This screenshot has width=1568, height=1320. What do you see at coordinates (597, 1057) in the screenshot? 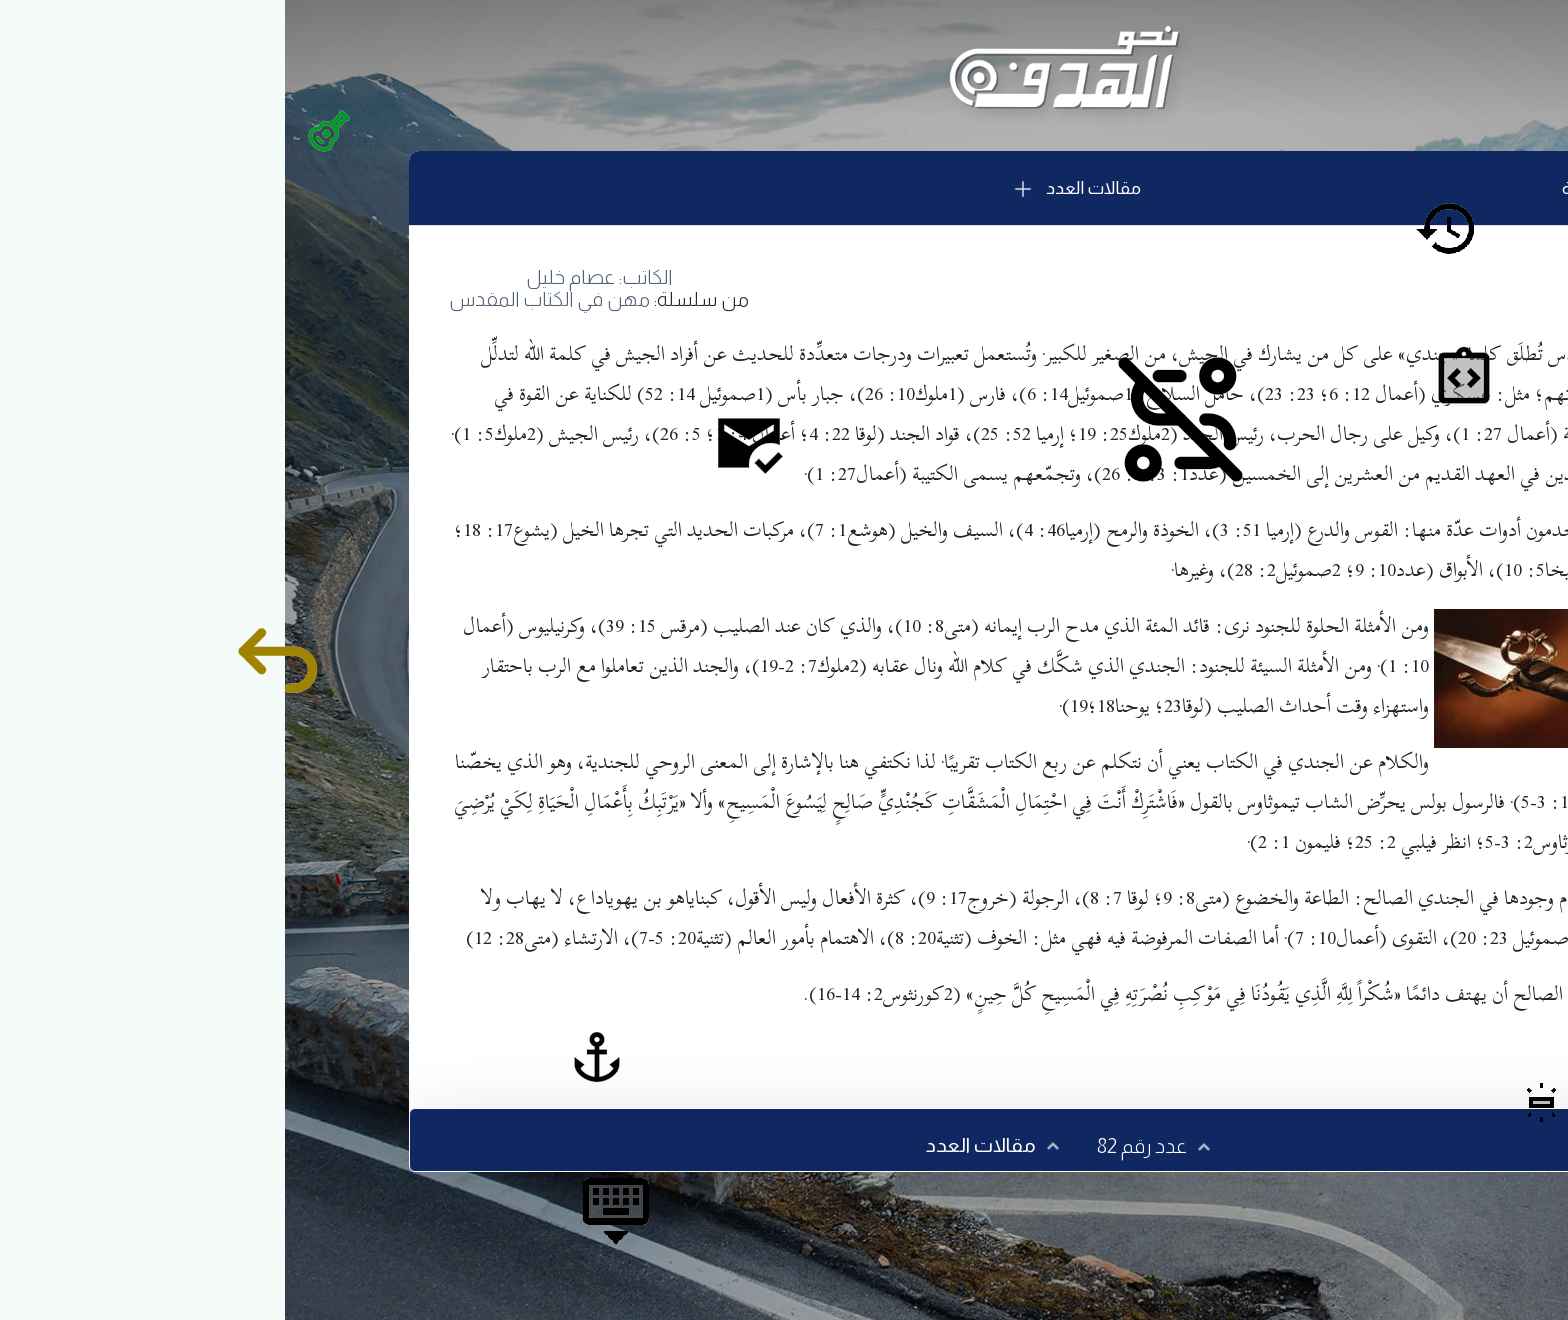
I see `anchor a position or element in place` at bounding box center [597, 1057].